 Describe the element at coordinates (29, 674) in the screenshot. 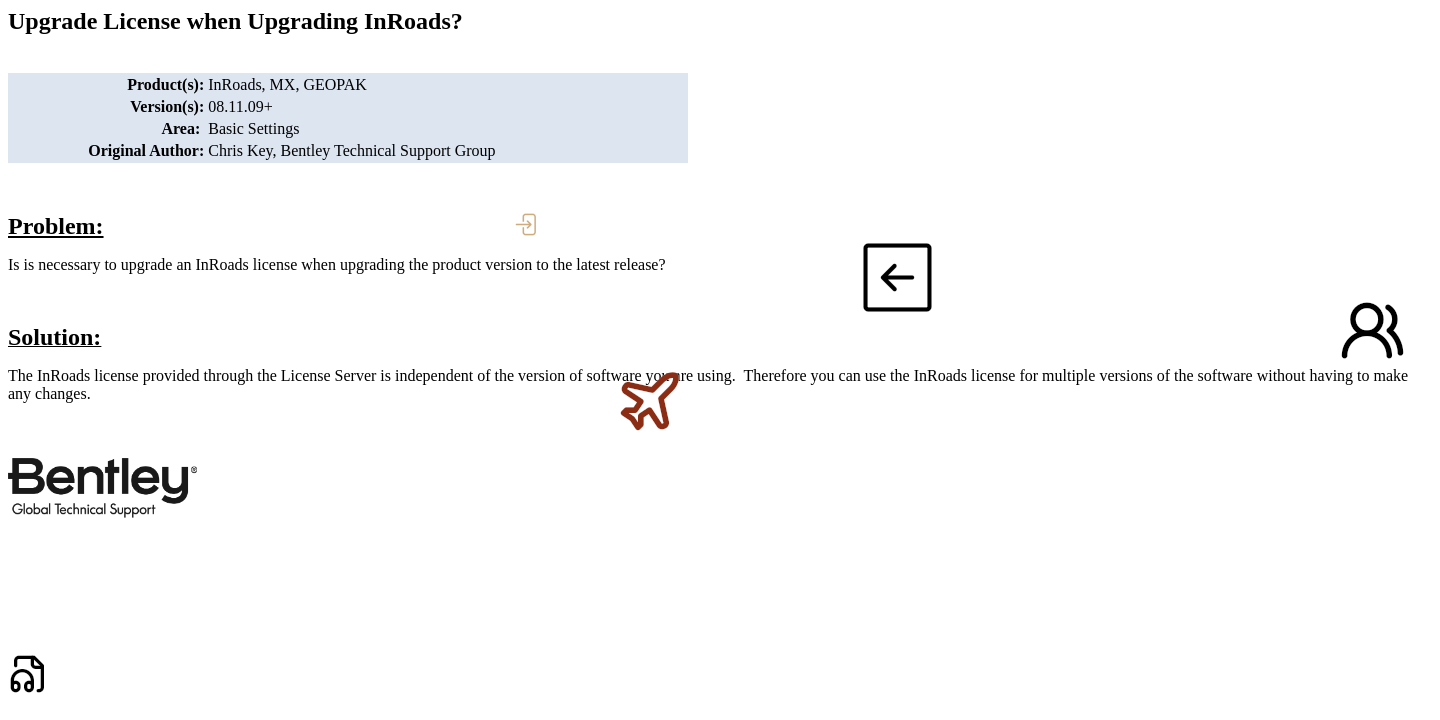

I see `open an audio file` at that location.